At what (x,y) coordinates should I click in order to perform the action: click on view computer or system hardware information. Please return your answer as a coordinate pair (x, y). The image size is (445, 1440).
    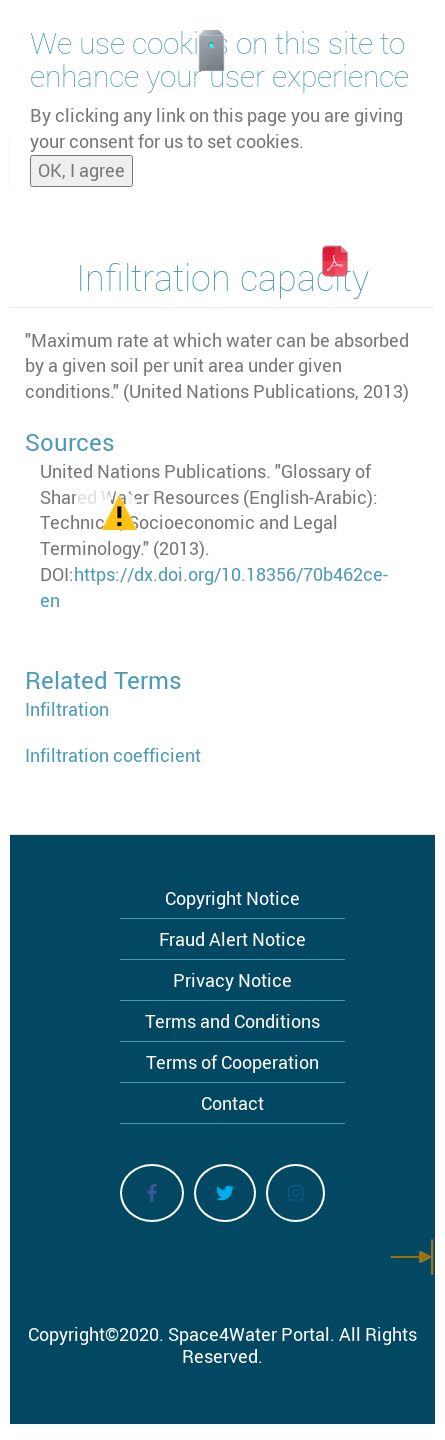
    Looking at the image, I should click on (211, 50).